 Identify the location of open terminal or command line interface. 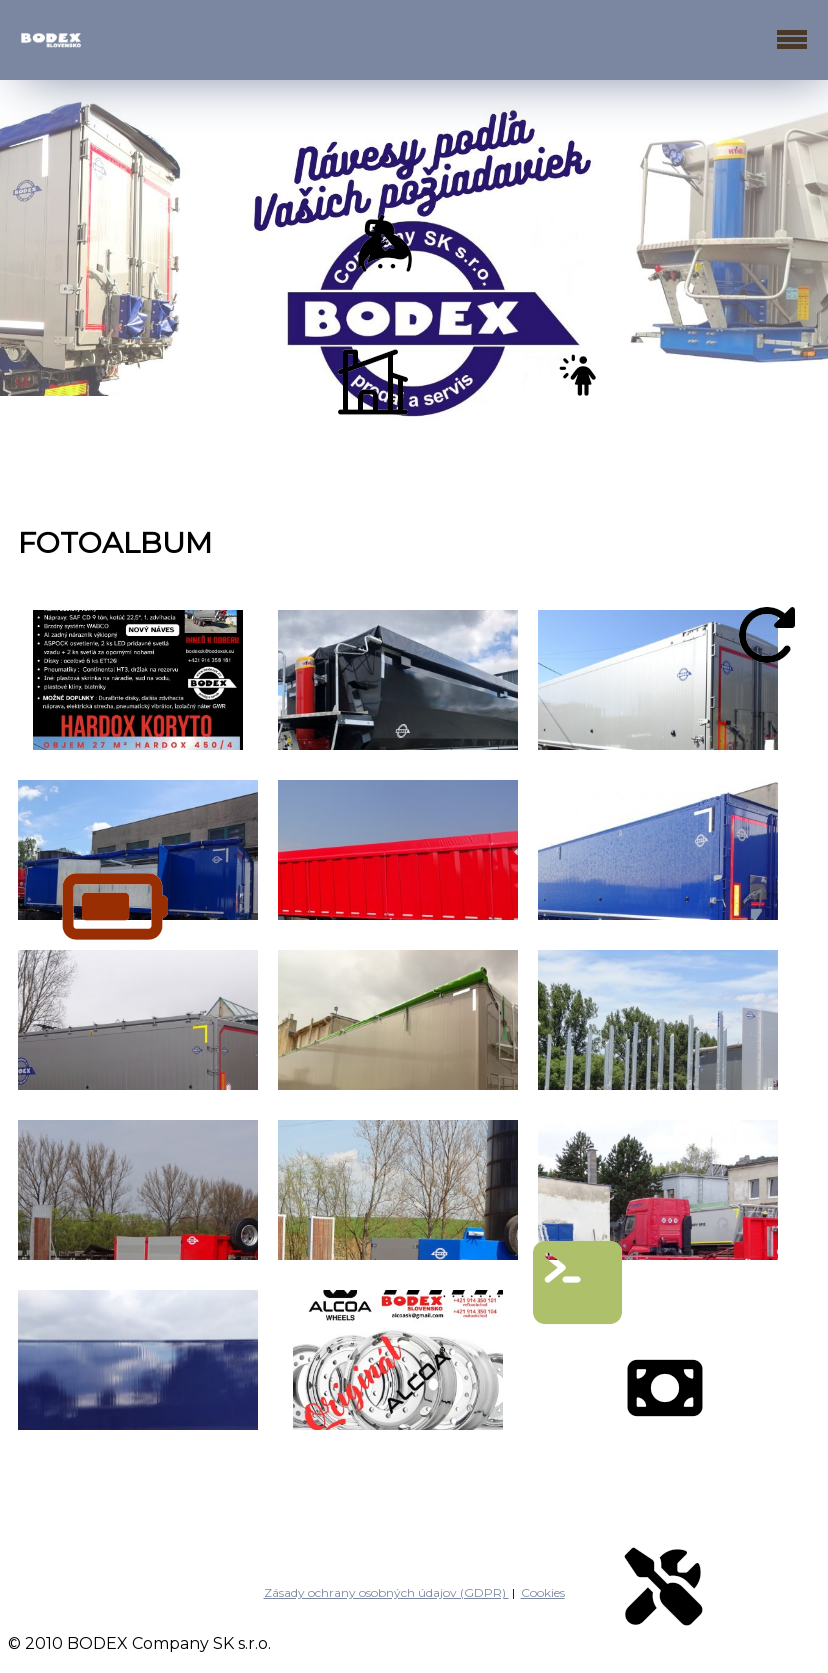
(577, 1282).